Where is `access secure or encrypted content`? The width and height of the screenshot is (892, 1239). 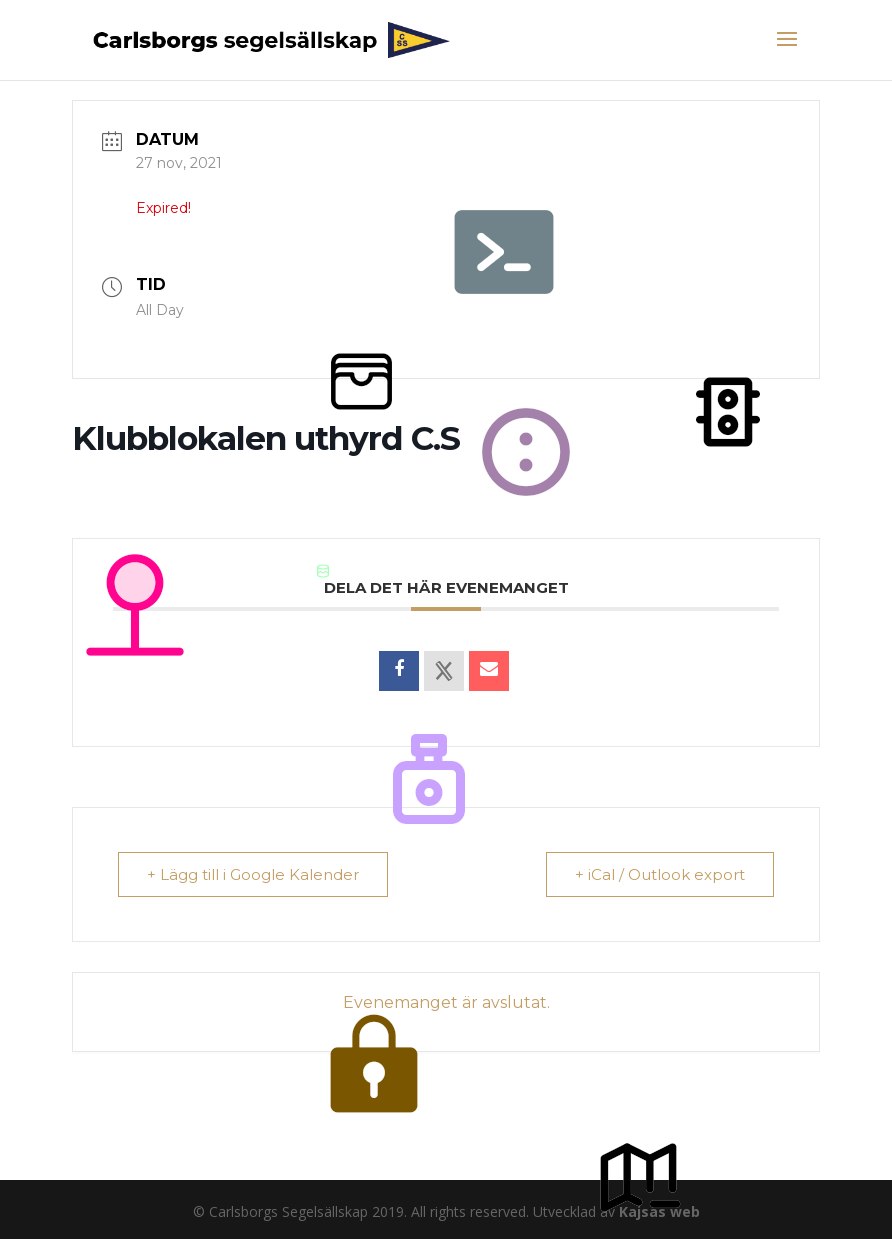 access secure or encrypted content is located at coordinates (374, 1069).